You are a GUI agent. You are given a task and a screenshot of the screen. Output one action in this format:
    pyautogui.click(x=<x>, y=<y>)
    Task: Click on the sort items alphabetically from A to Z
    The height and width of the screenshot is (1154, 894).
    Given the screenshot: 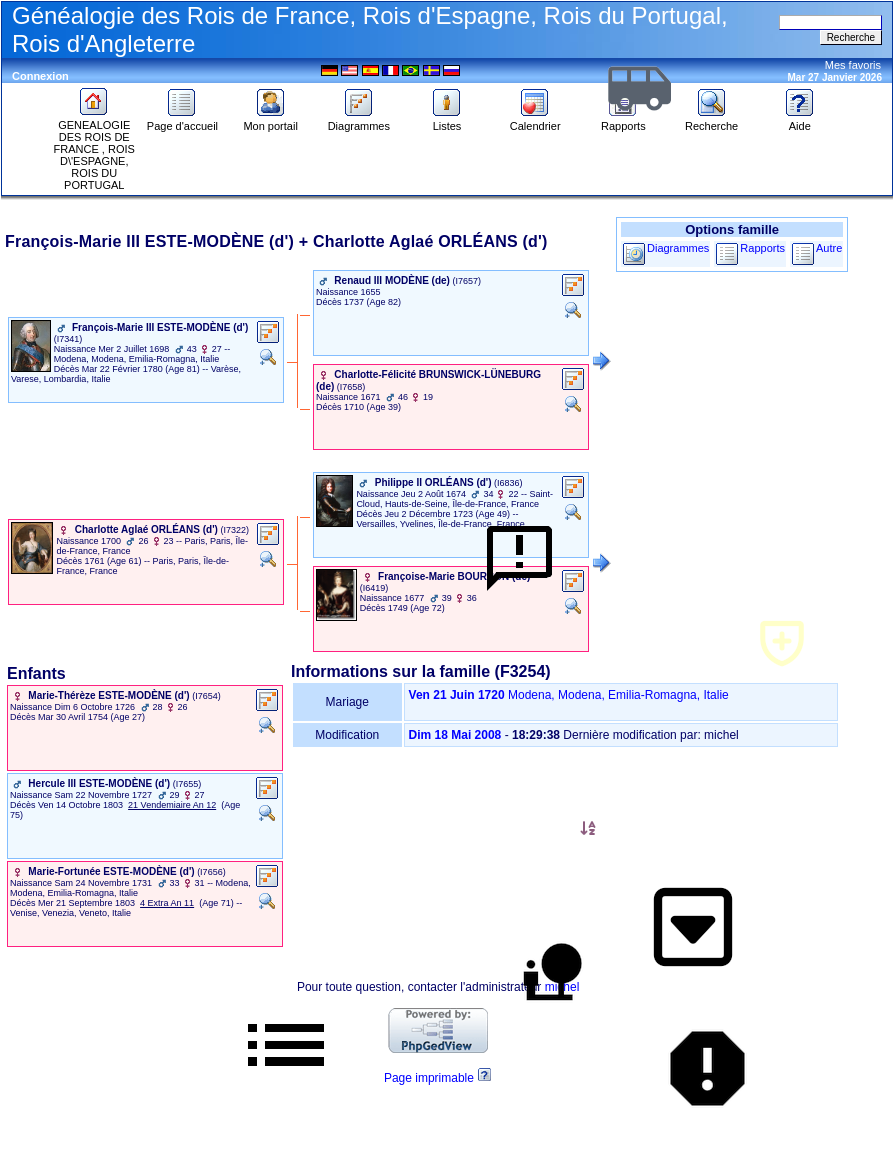 What is the action you would take?
    pyautogui.click(x=588, y=828)
    